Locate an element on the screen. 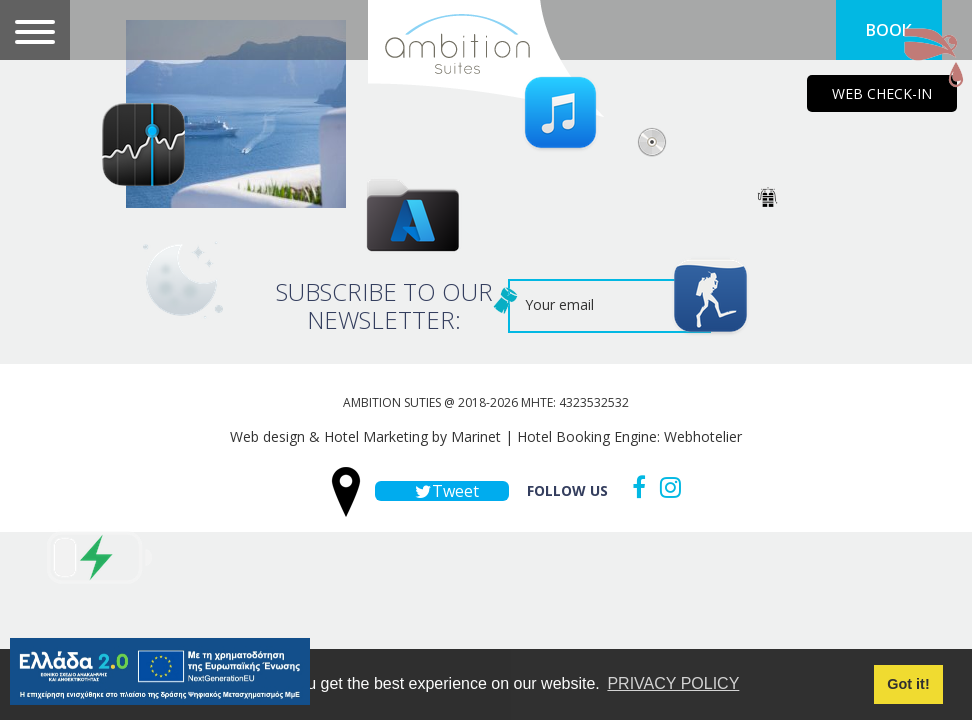  open the stocks app is located at coordinates (143, 144).